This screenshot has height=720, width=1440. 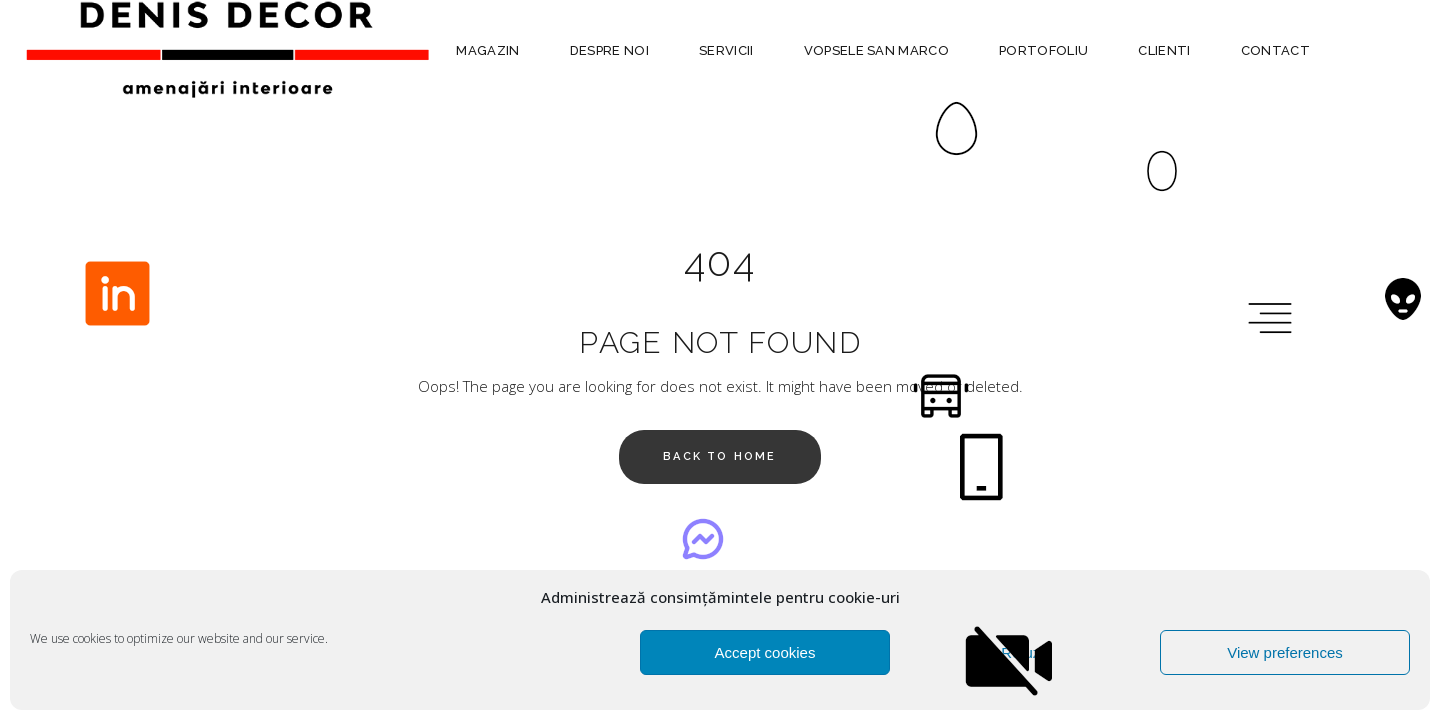 What do you see at coordinates (1006, 661) in the screenshot?
I see `camera is off or disabled` at bounding box center [1006, 661].